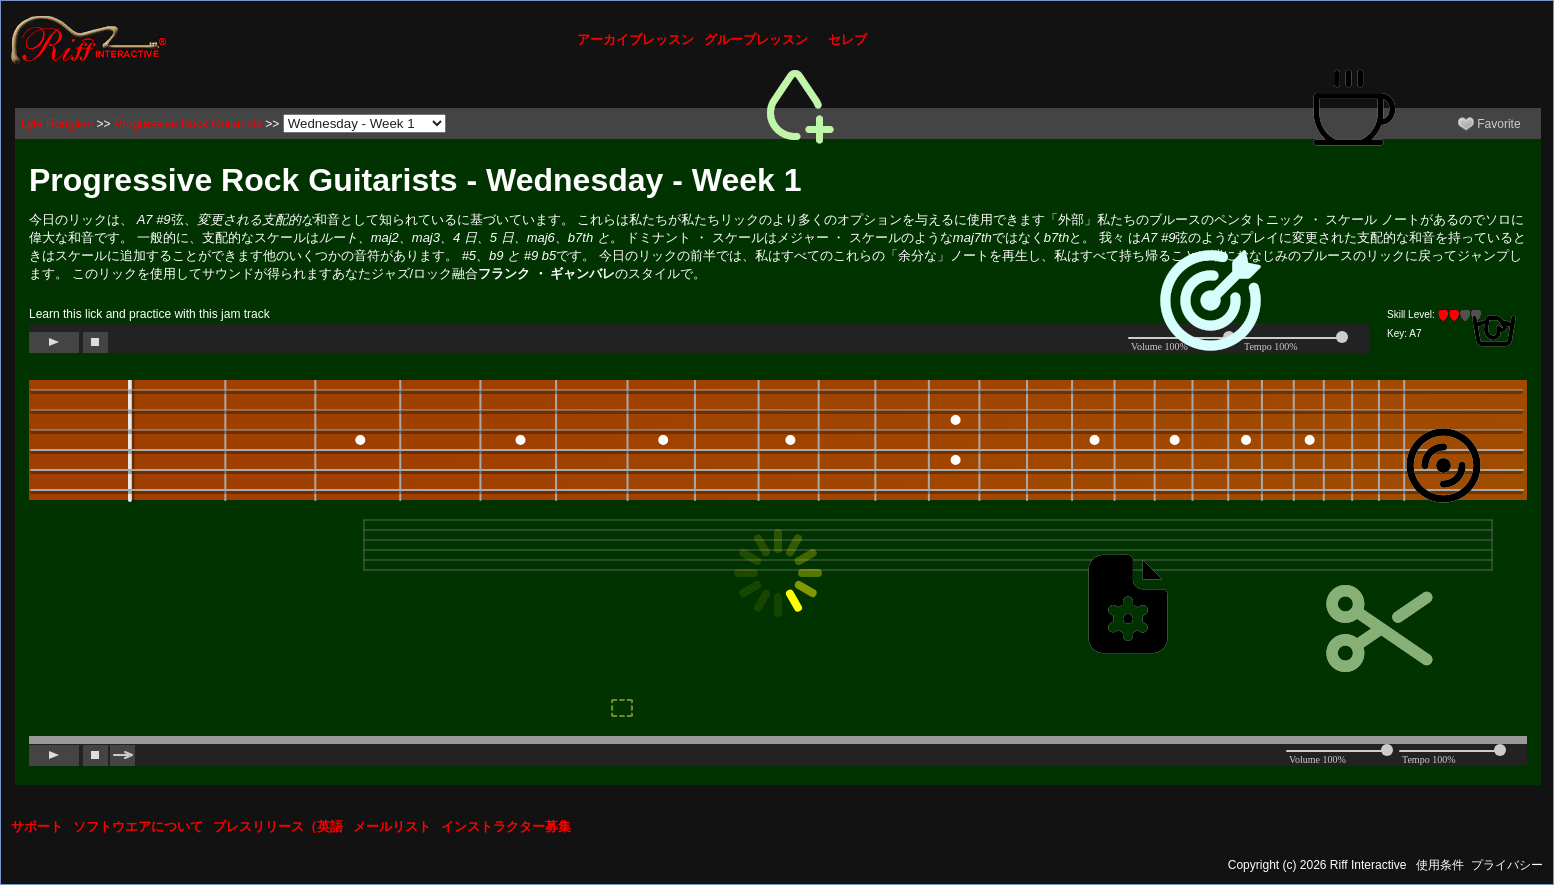 This screenshot has width=1554, height=885. Describe the element at coordinates (1377, 628) in the screenshot. I see `cut selected content` at that location.